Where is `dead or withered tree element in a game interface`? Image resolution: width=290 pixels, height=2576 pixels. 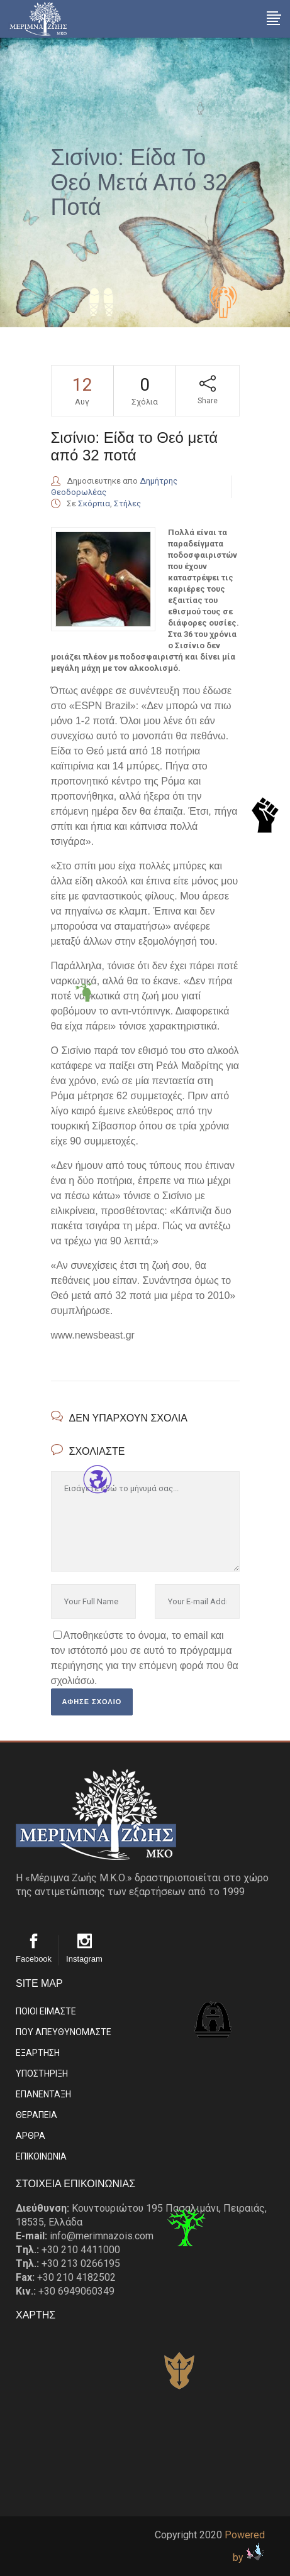 dead or withered tree element in a game interface is located at coordinates (186, 2227).